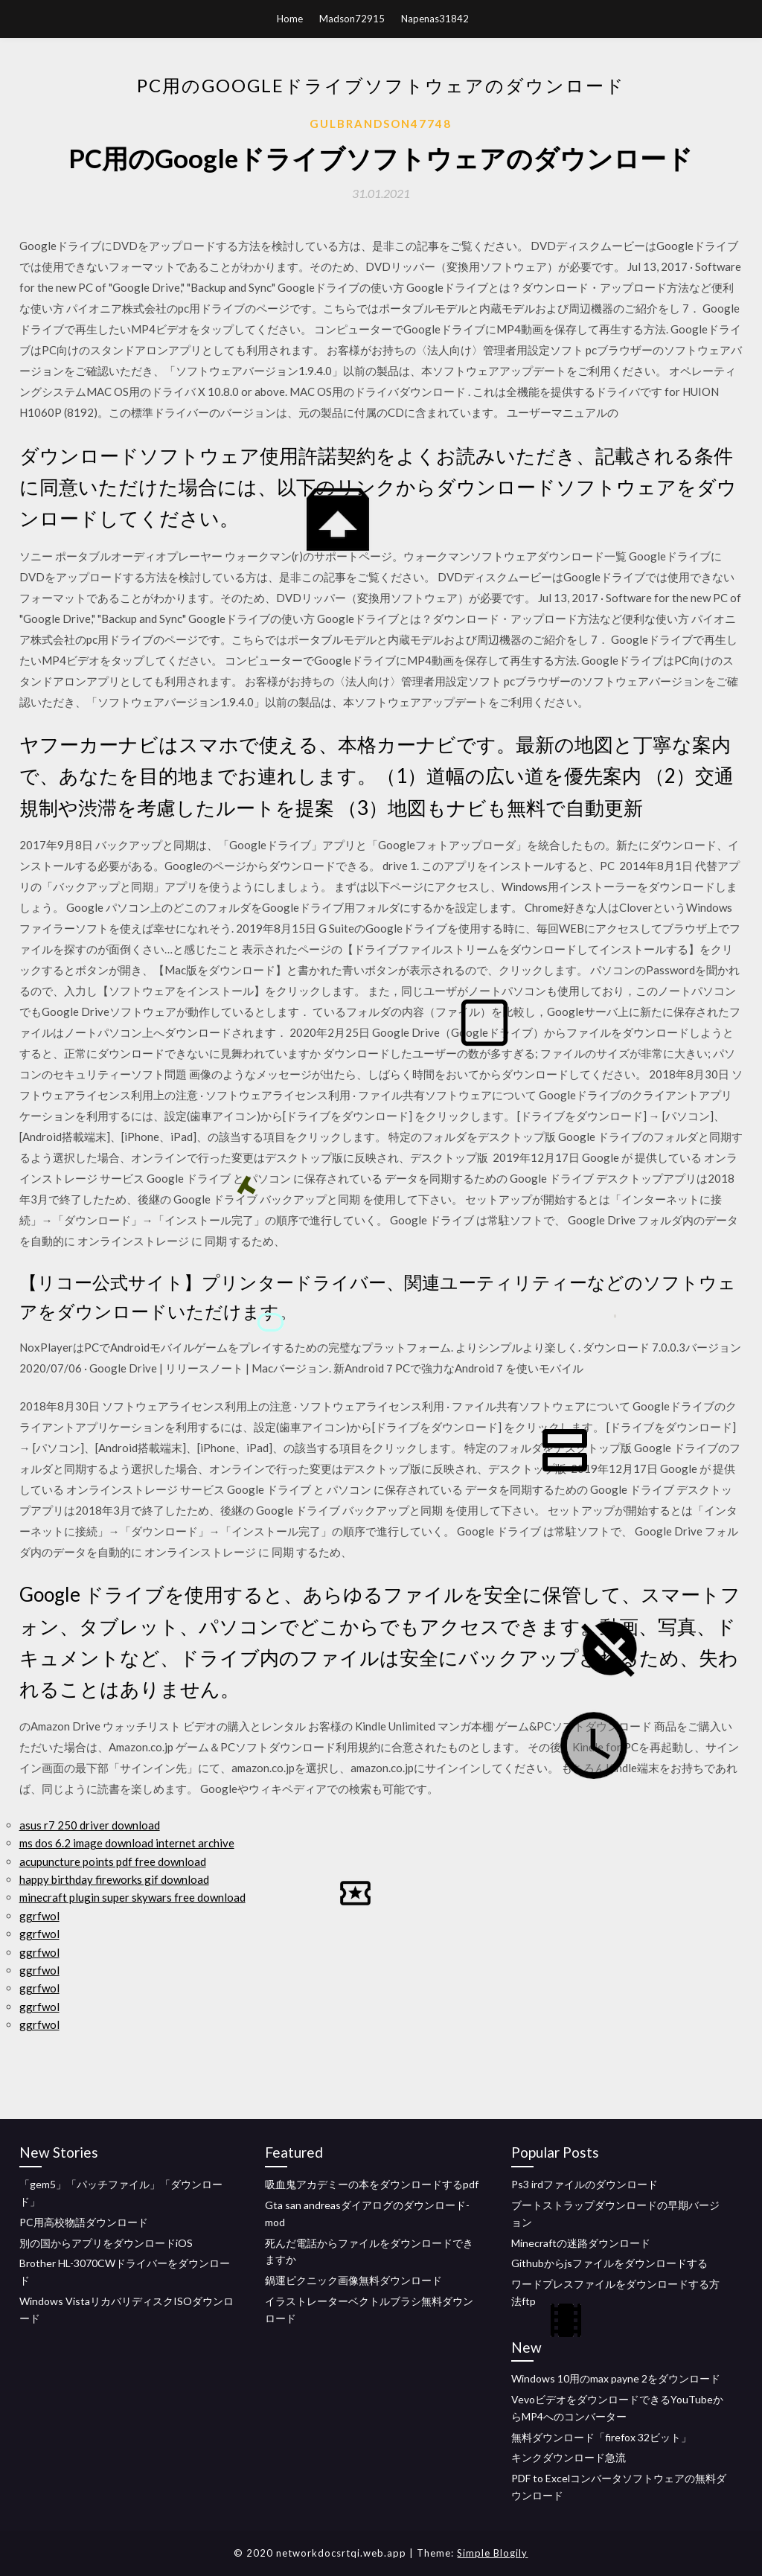 The width and height of the screenshot is (762, 2576). What do you see at coordinates (484, 1023) in the screenshot?
I see `select or deselect an item` at bounding box center [484, 1023].